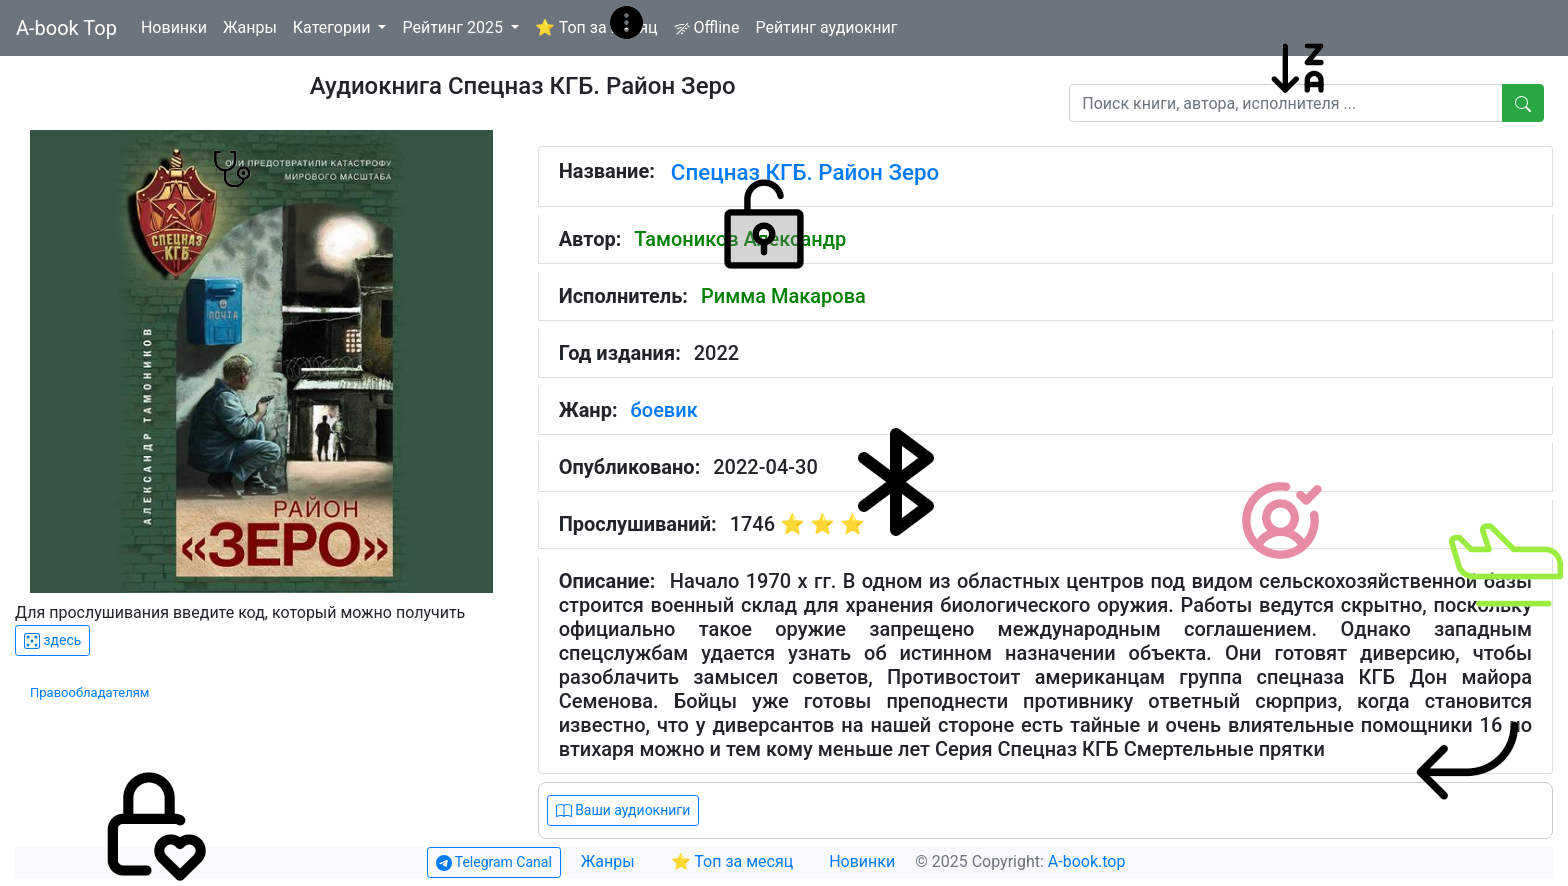  What do you see at coordinates (1299, 68) in the screenshot?
I see `sort items in reverse alphabetical order (Z to A)` at bounding box center [1299, 68].